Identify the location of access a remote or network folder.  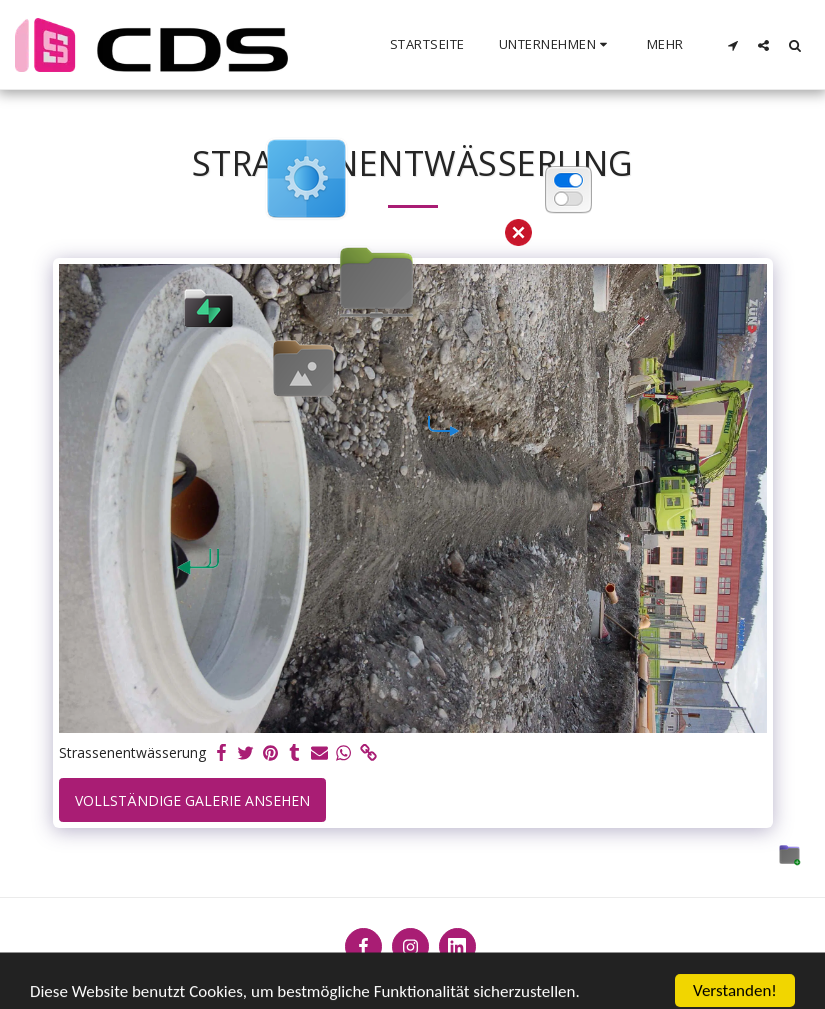
(376, 281).